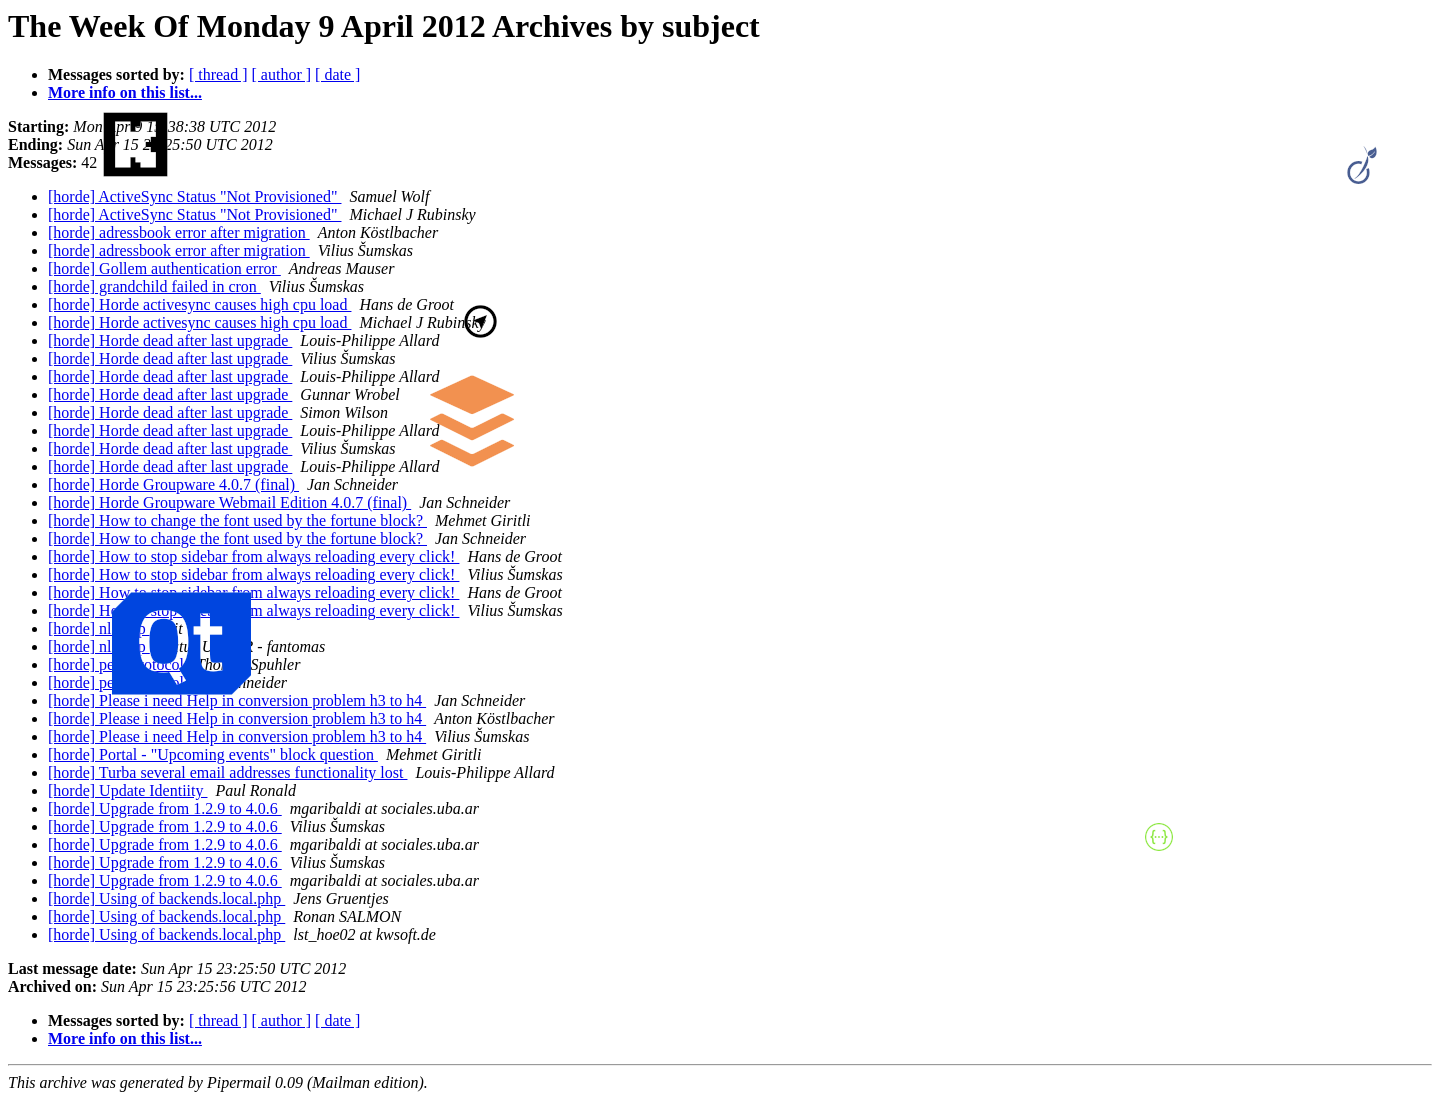 The height and width of the screenshot is (1100, 1440). What do you see at coordinates (1159, 837) in the screenshot?
I see `Swagger API documentation tool logo` at bounding box center [1159, 837].